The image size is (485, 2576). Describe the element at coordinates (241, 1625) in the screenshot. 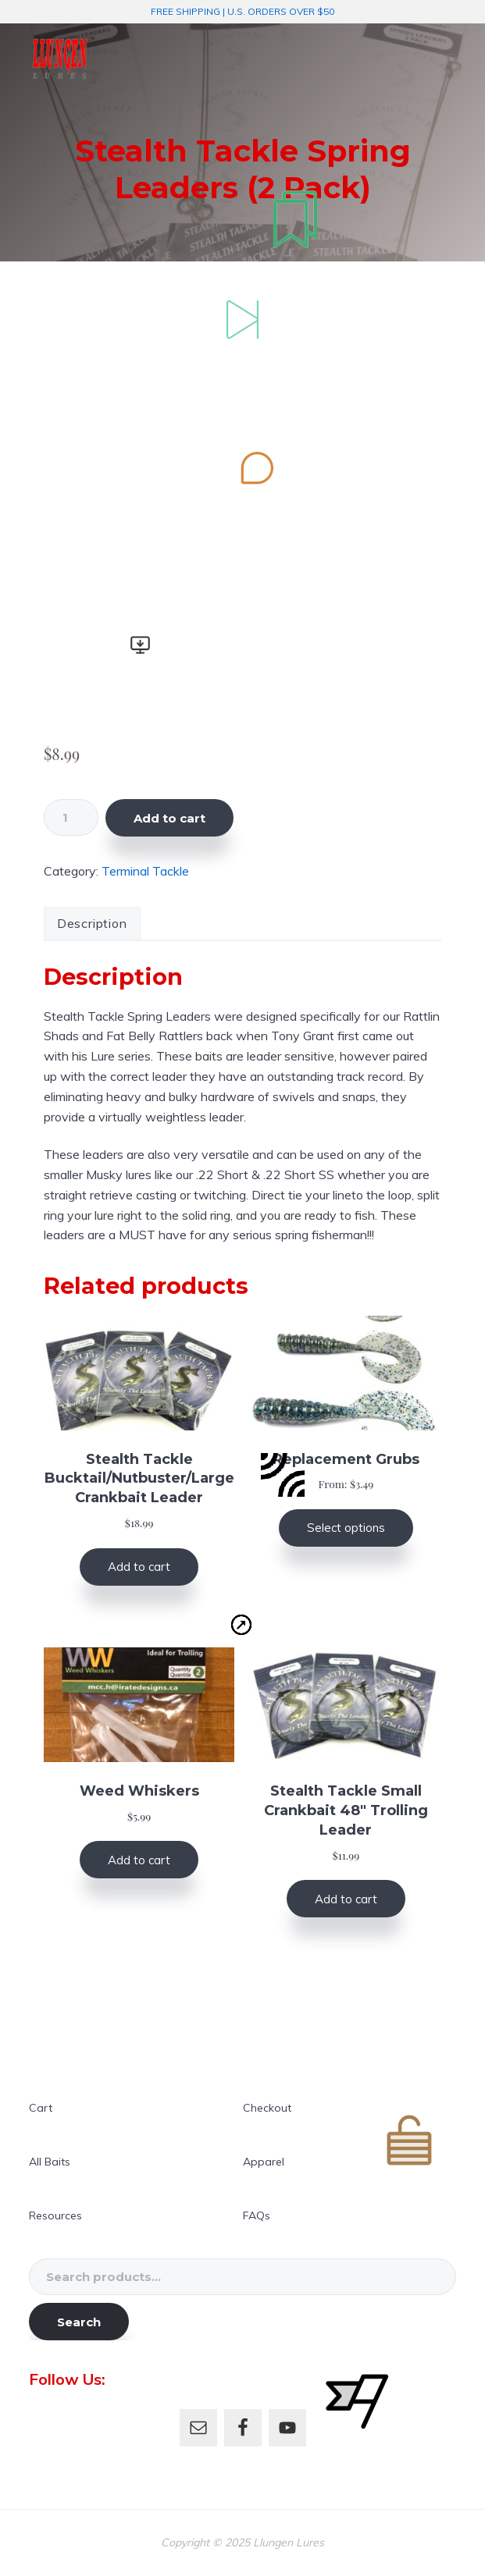

I see `open link in new window or external site` at that location.